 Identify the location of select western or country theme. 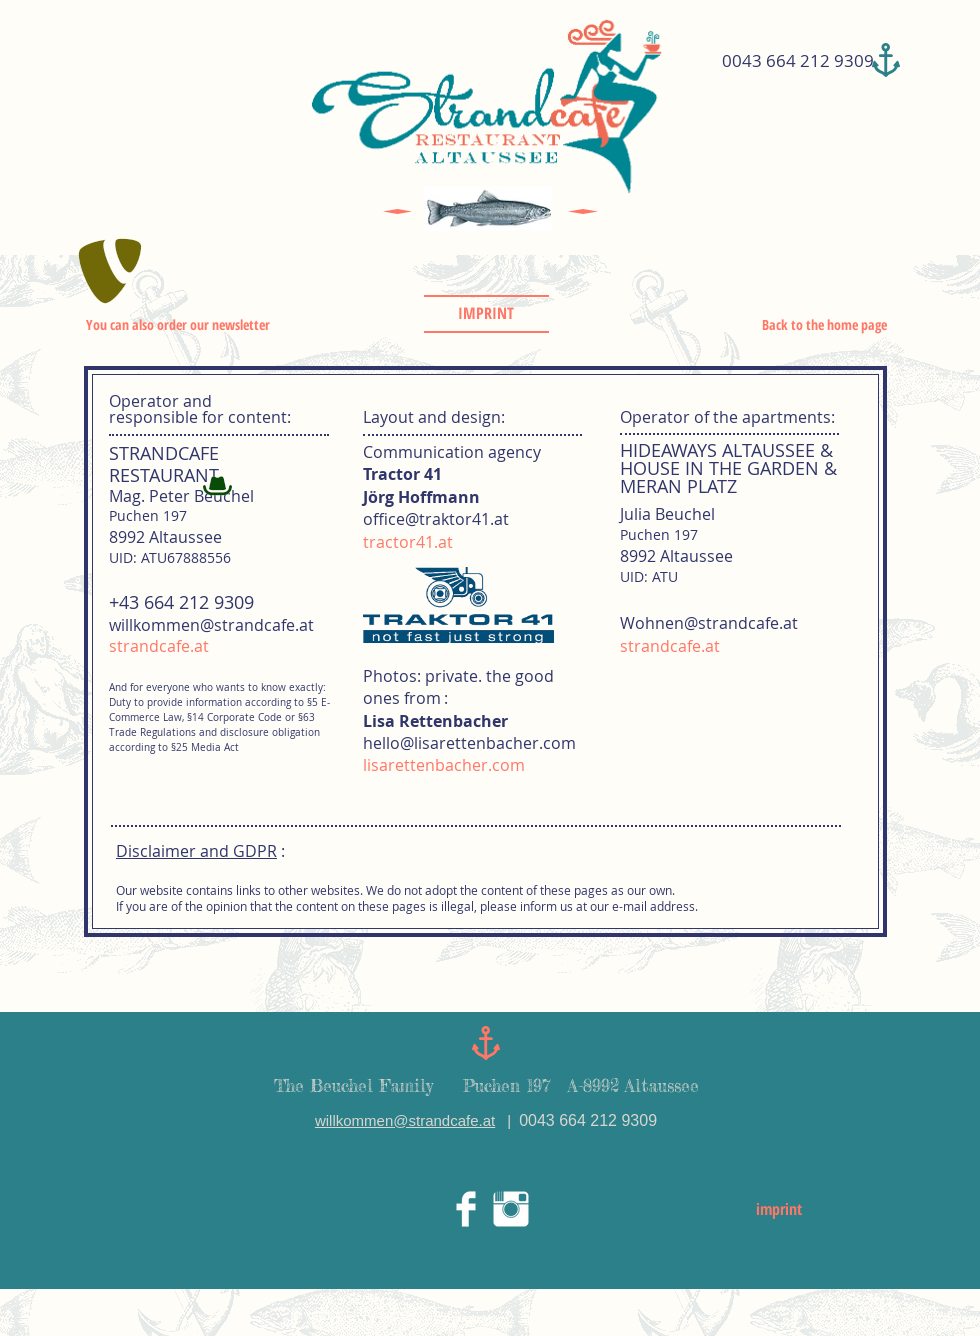
(217, 486).